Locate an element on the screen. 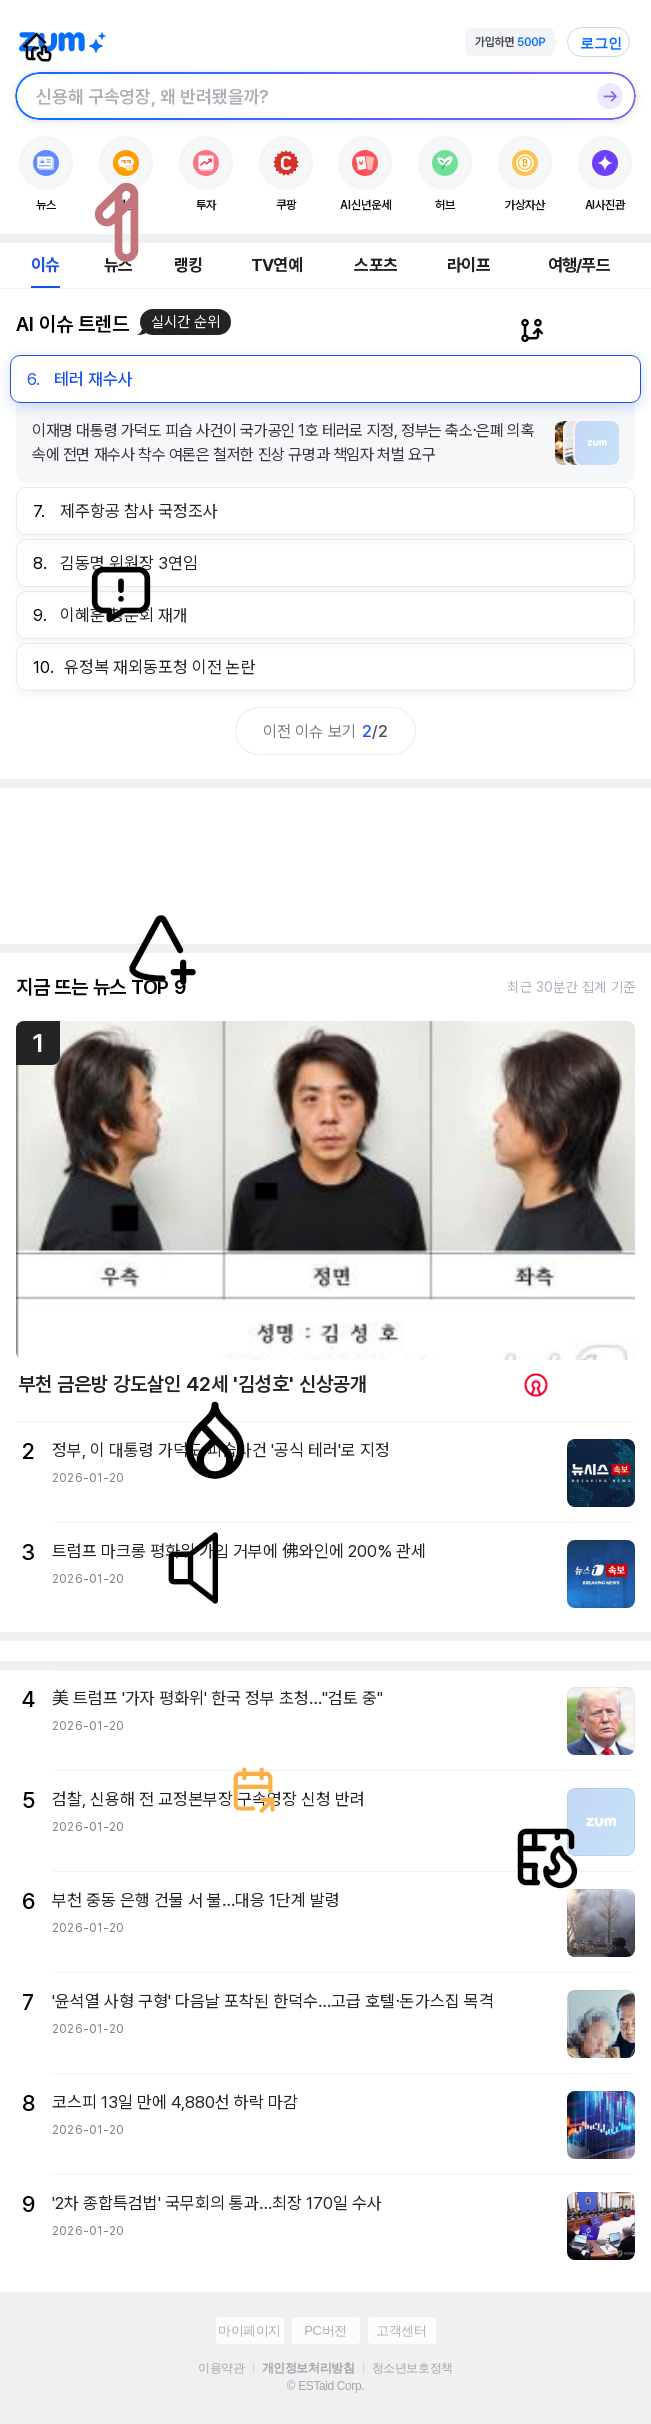  report a message or conversation is located at coordinates (121, 593).